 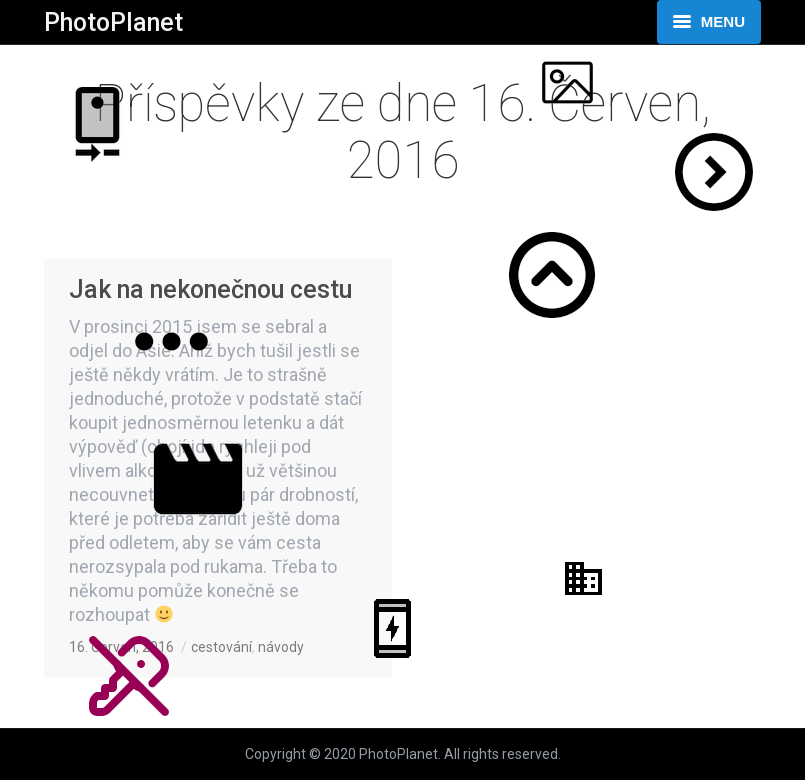 I want to click on access more options or actions, so click(x=171, y=341).